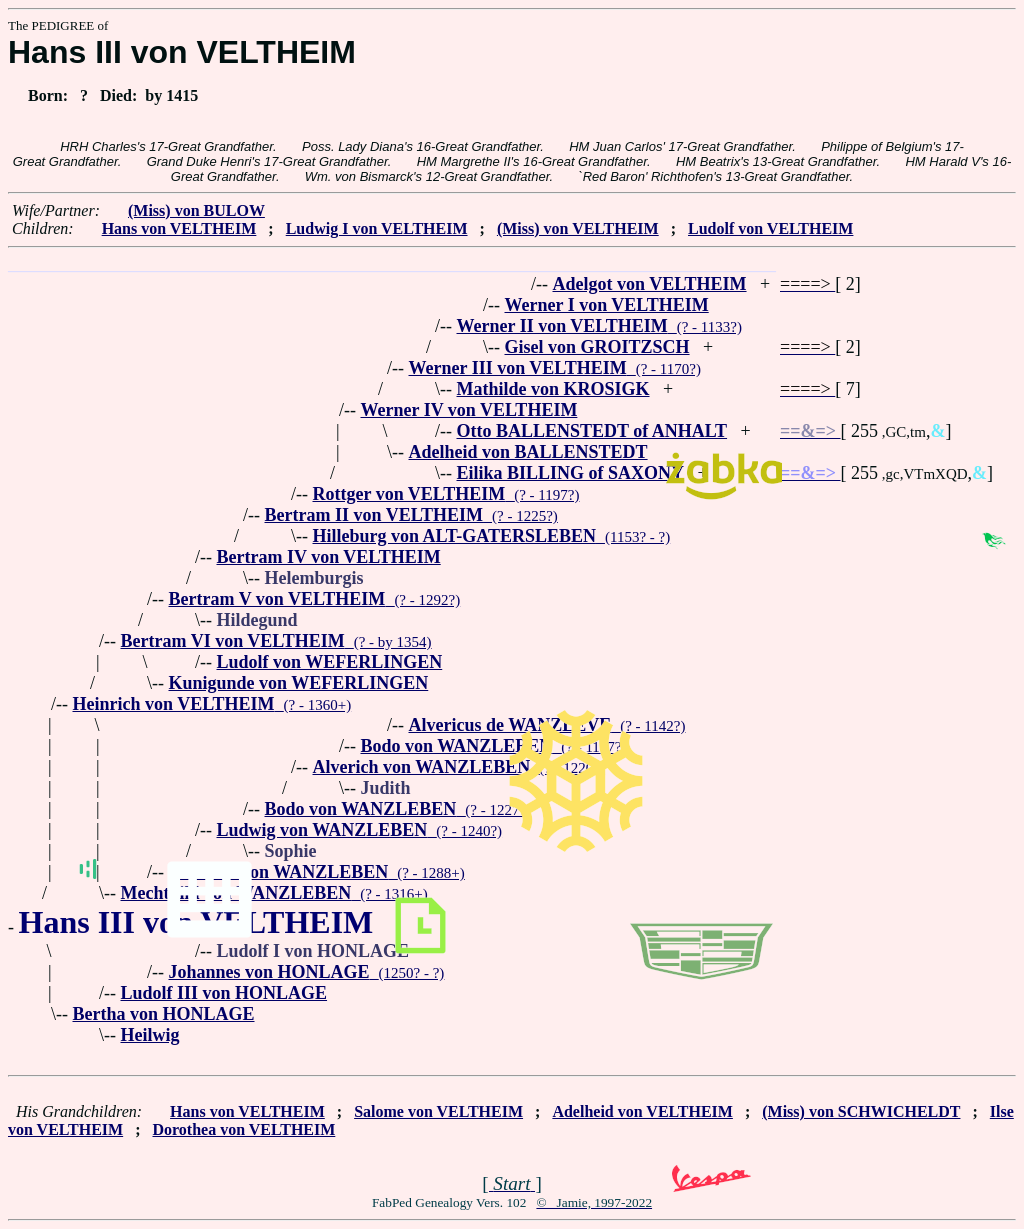  What do you see at coordinates (209, 899) in the screenshot?
I see `open the on-screen keyboard` at bounding box center [209, 899].